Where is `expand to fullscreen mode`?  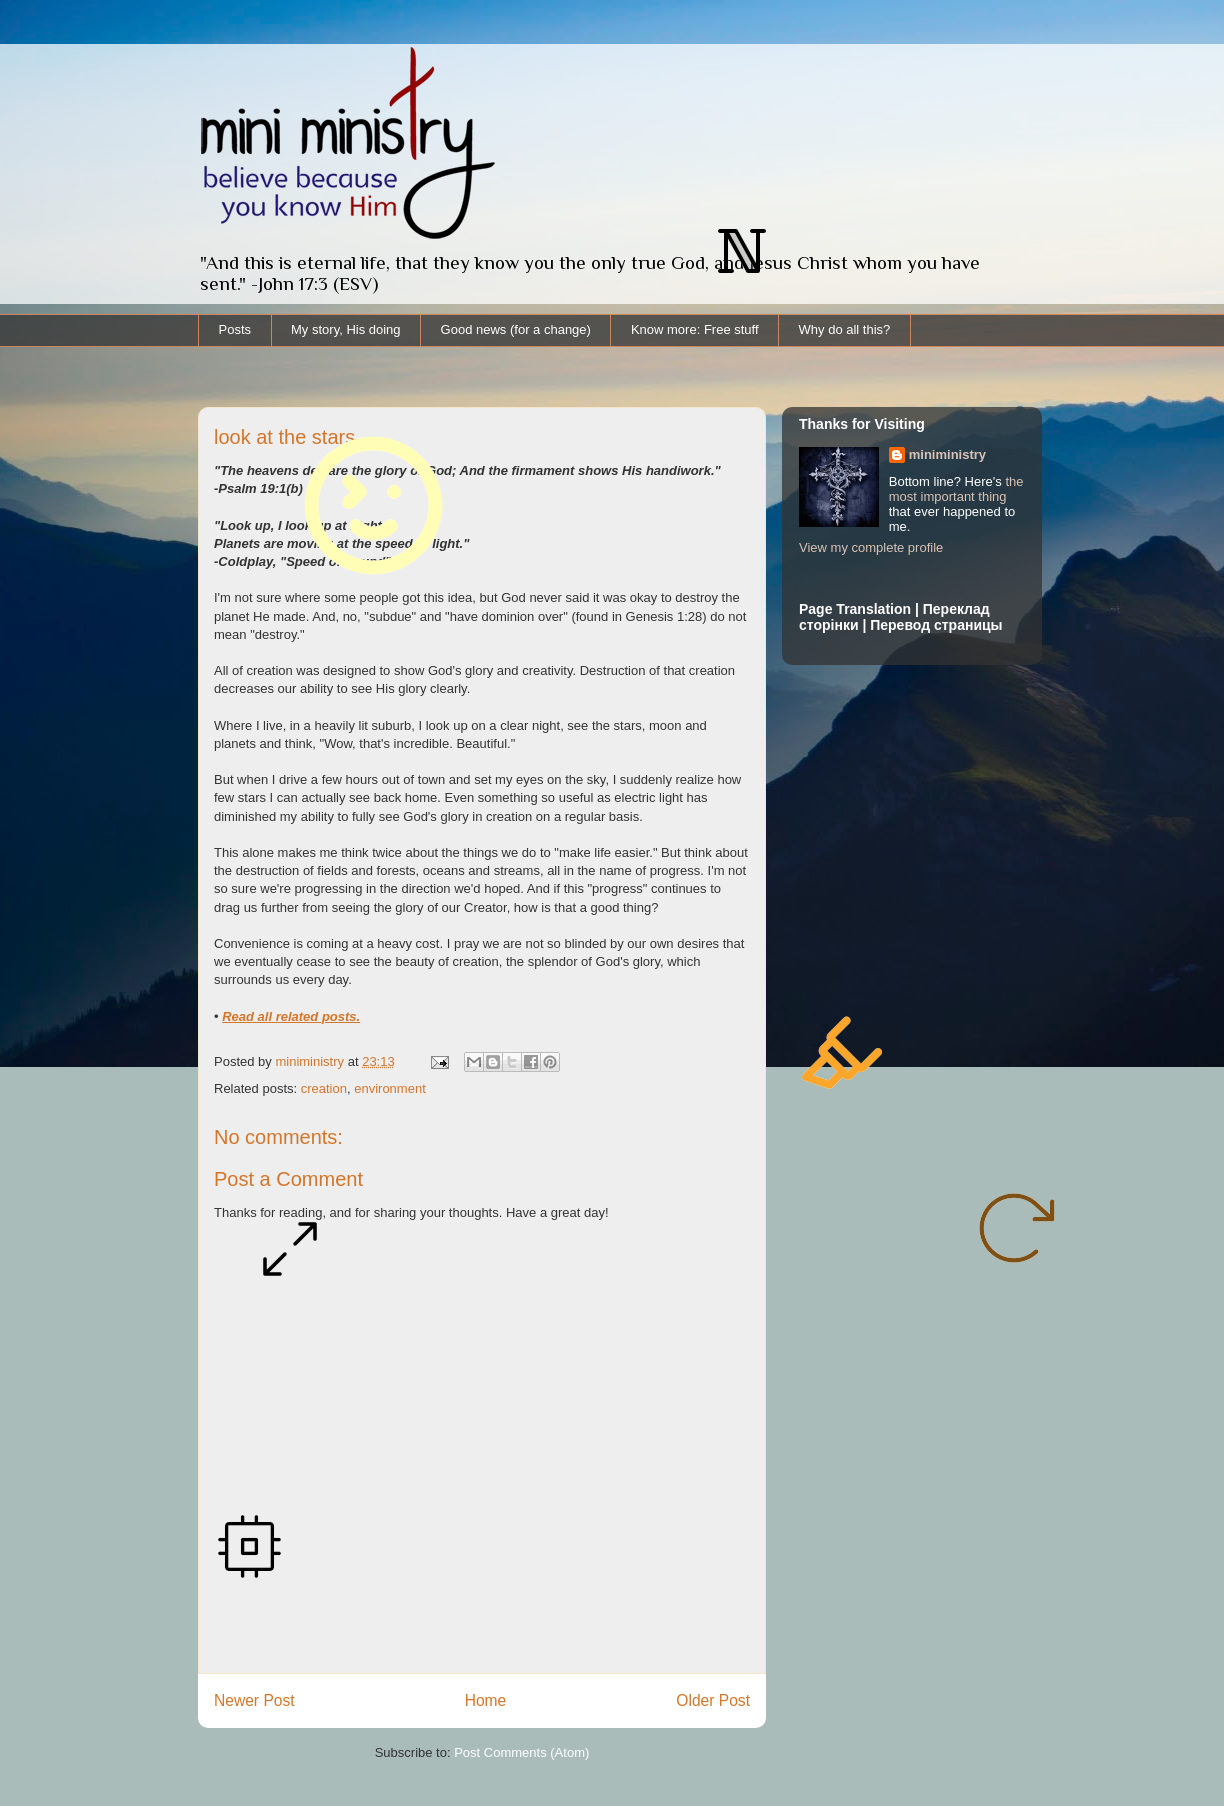 expand to fullscreen mode is located at coordinates (290, 1249).